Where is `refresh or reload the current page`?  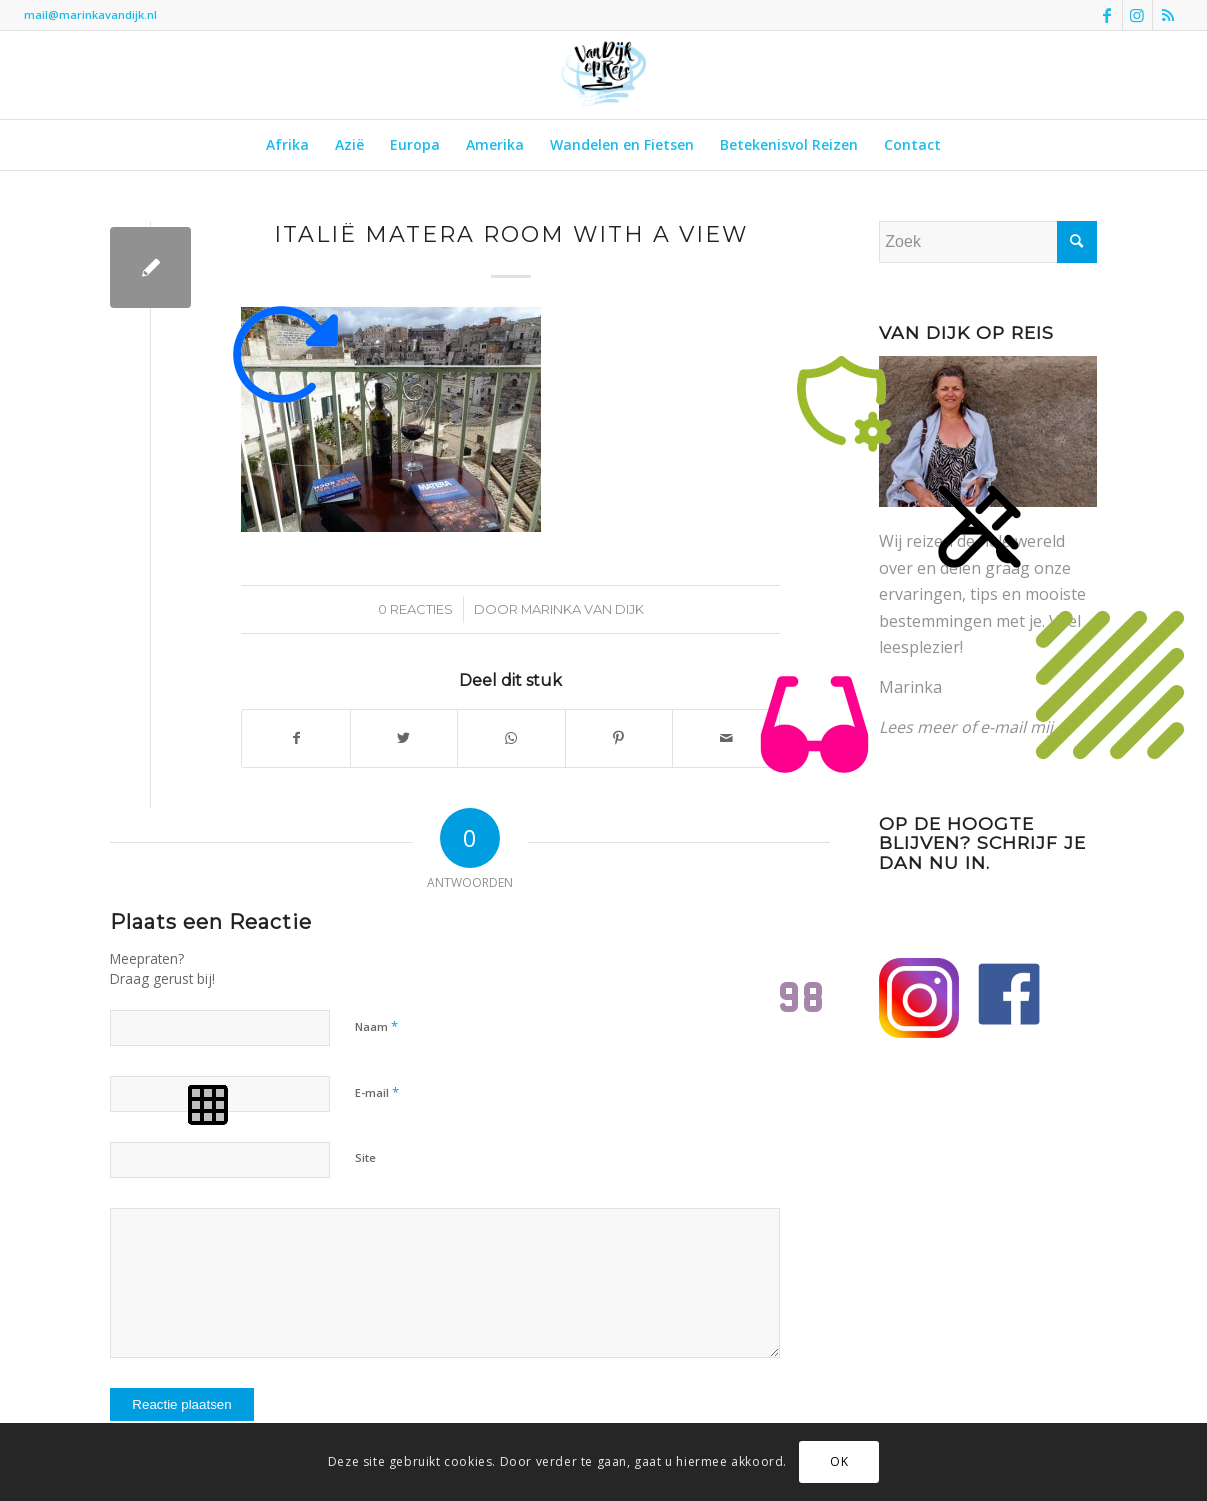 refresh or reload the current page is located at coordinates (281, 354).